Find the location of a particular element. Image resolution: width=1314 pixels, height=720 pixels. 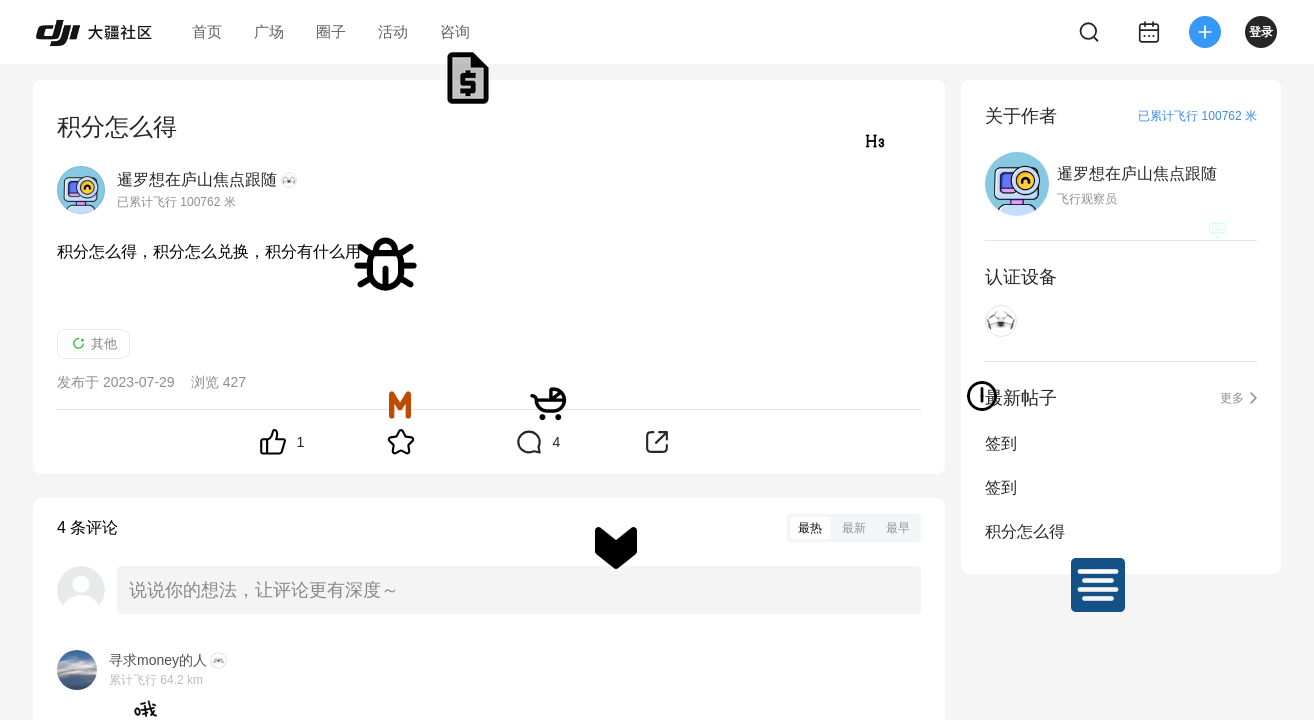

report a bug or issue is located at coordinates (385, 262).